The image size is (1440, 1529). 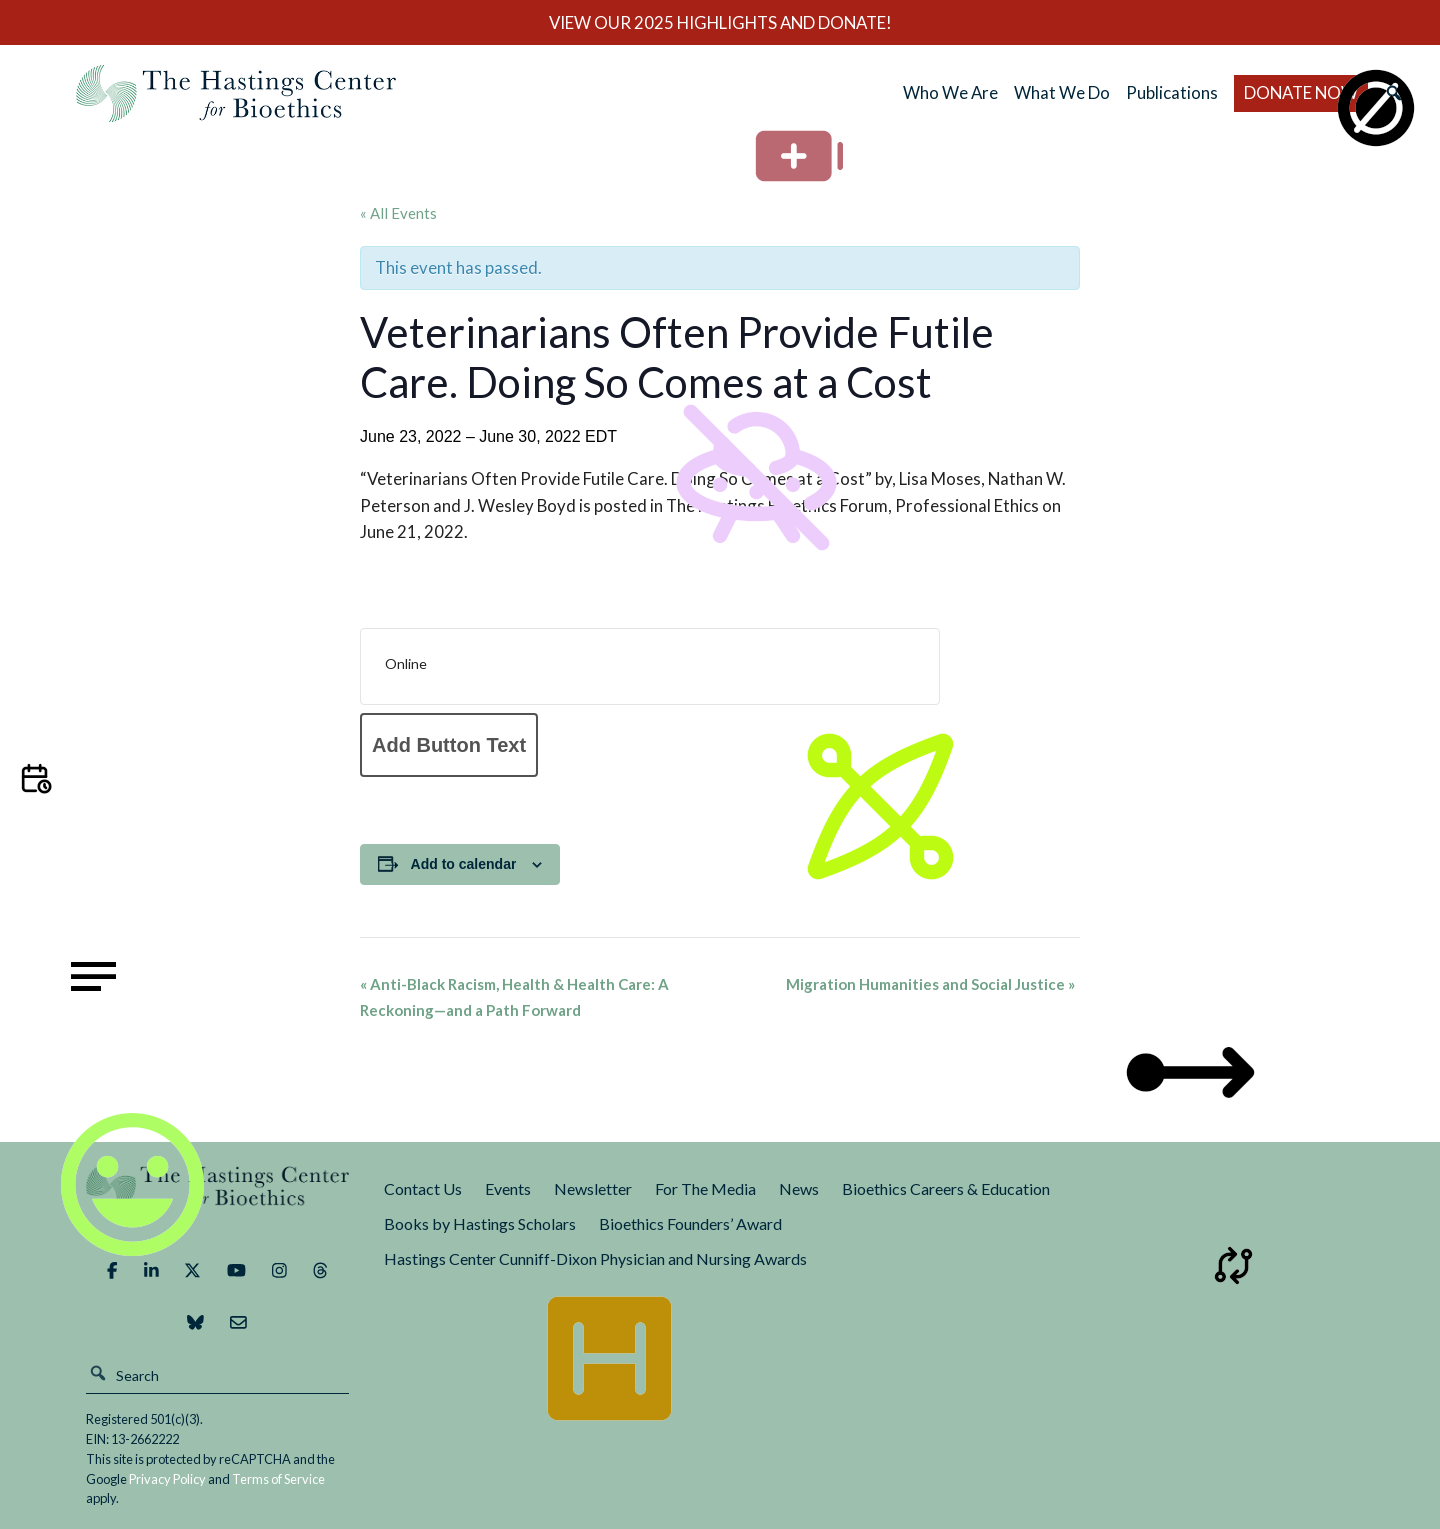 What do you see at coordinates (756, 477) in the screenshot?
I see `disable UFO or alien-themed mode` at bounding box center [756, 477].